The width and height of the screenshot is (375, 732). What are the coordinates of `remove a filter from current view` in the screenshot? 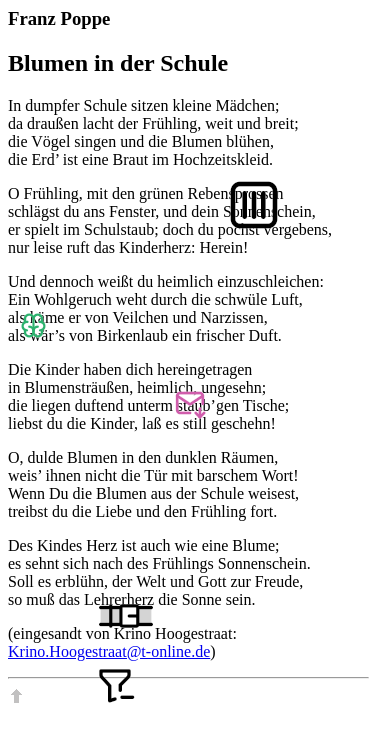 It's located at (115, 685).